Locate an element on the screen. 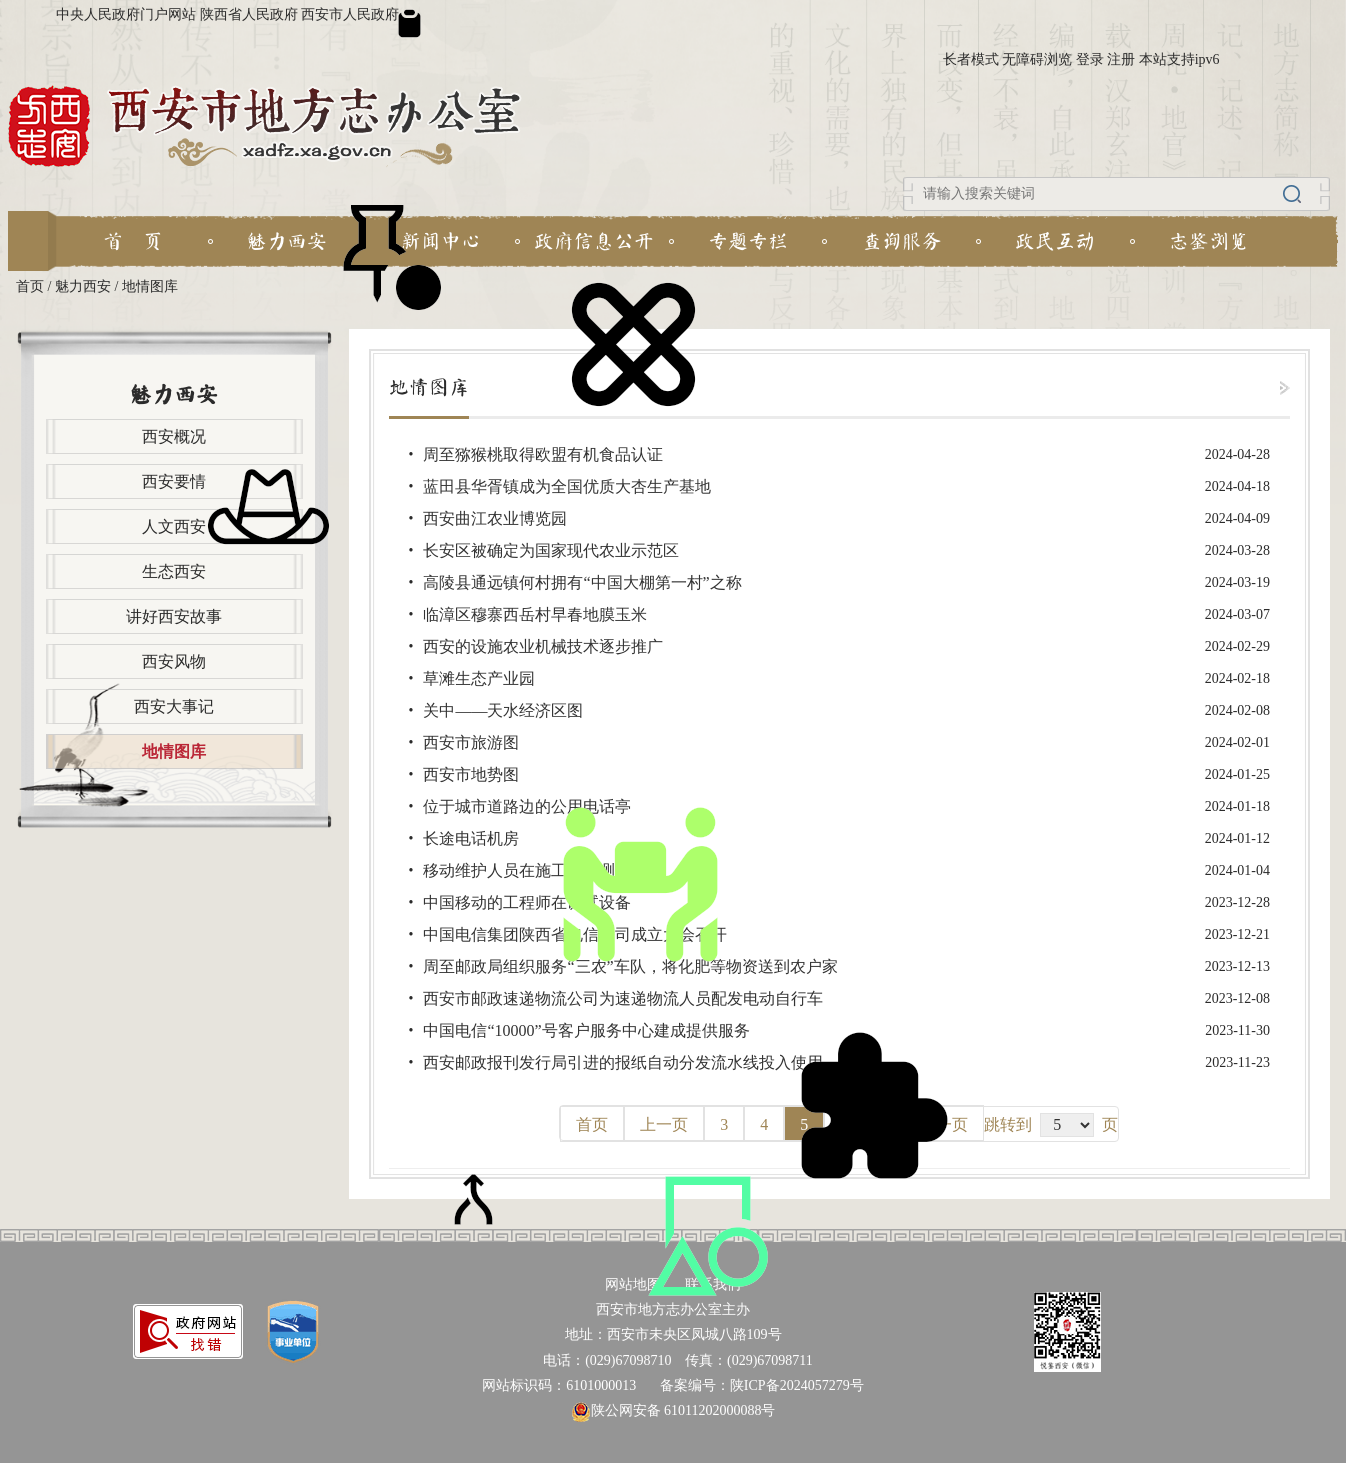 This screenshot has height=1463, width=1346. pinned file with unsaved changes is located at coordinates (381, 250).